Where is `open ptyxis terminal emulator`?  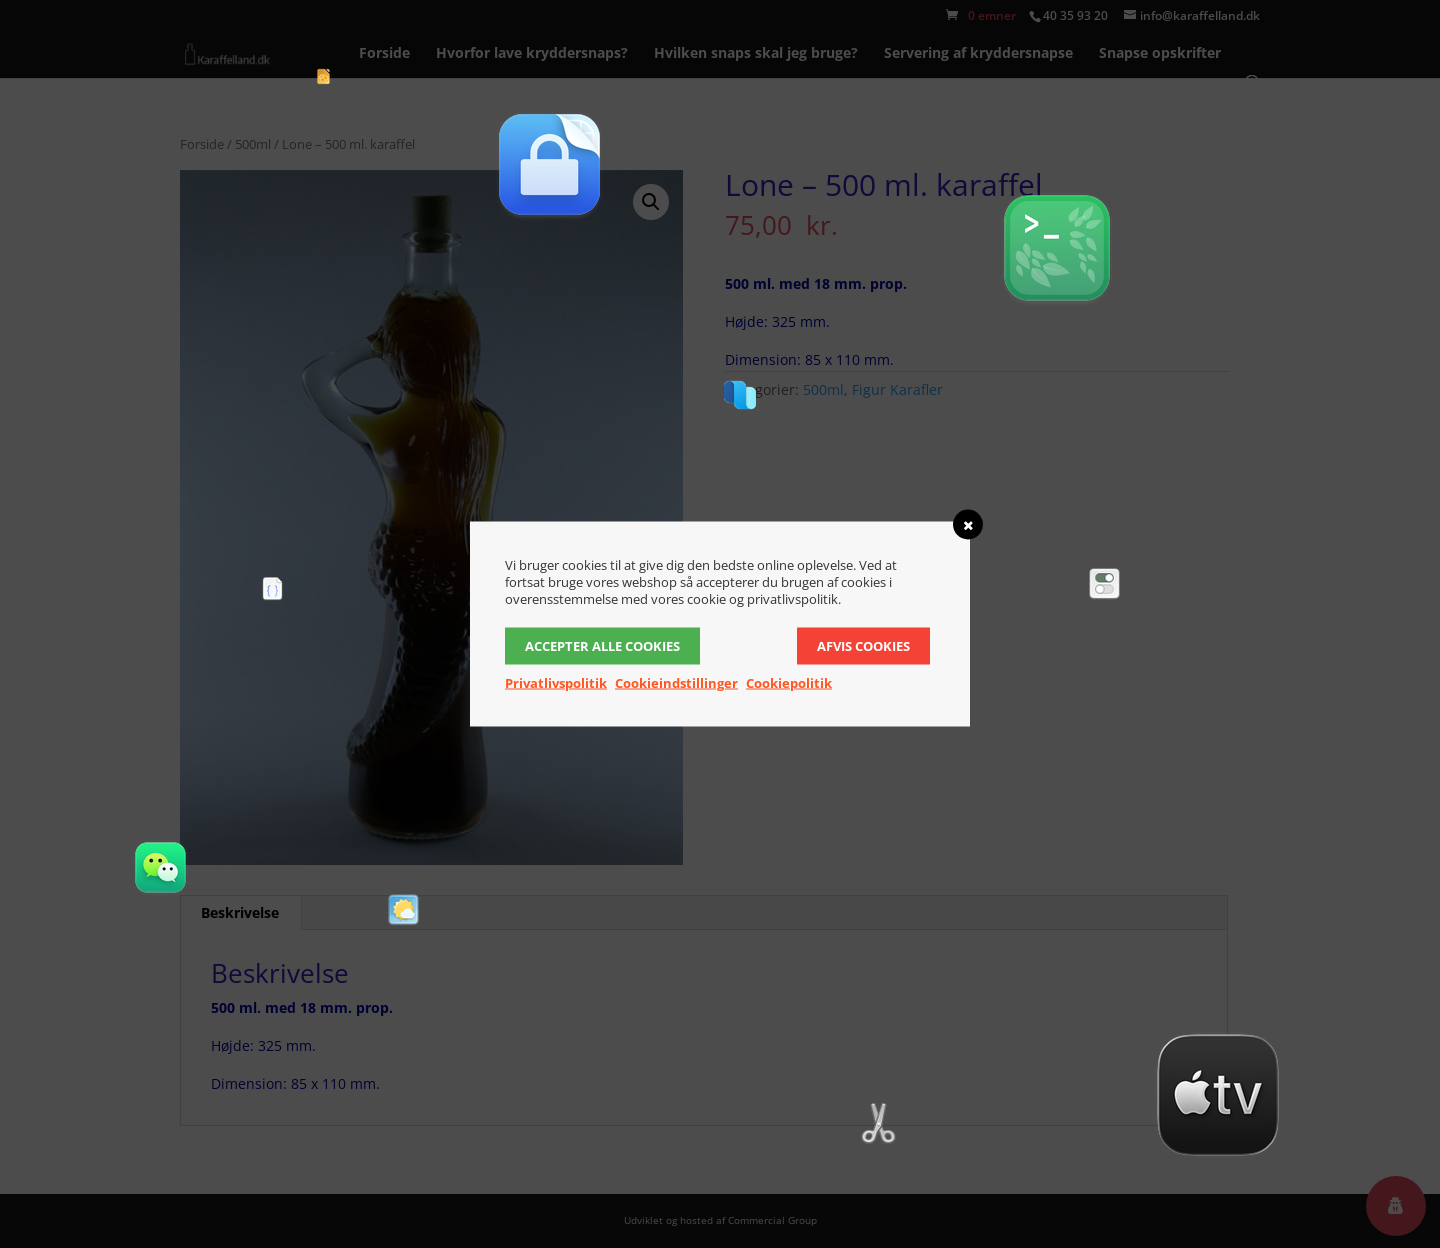 open ptyxis terminal emulator is located at coordinates (1057, 248).